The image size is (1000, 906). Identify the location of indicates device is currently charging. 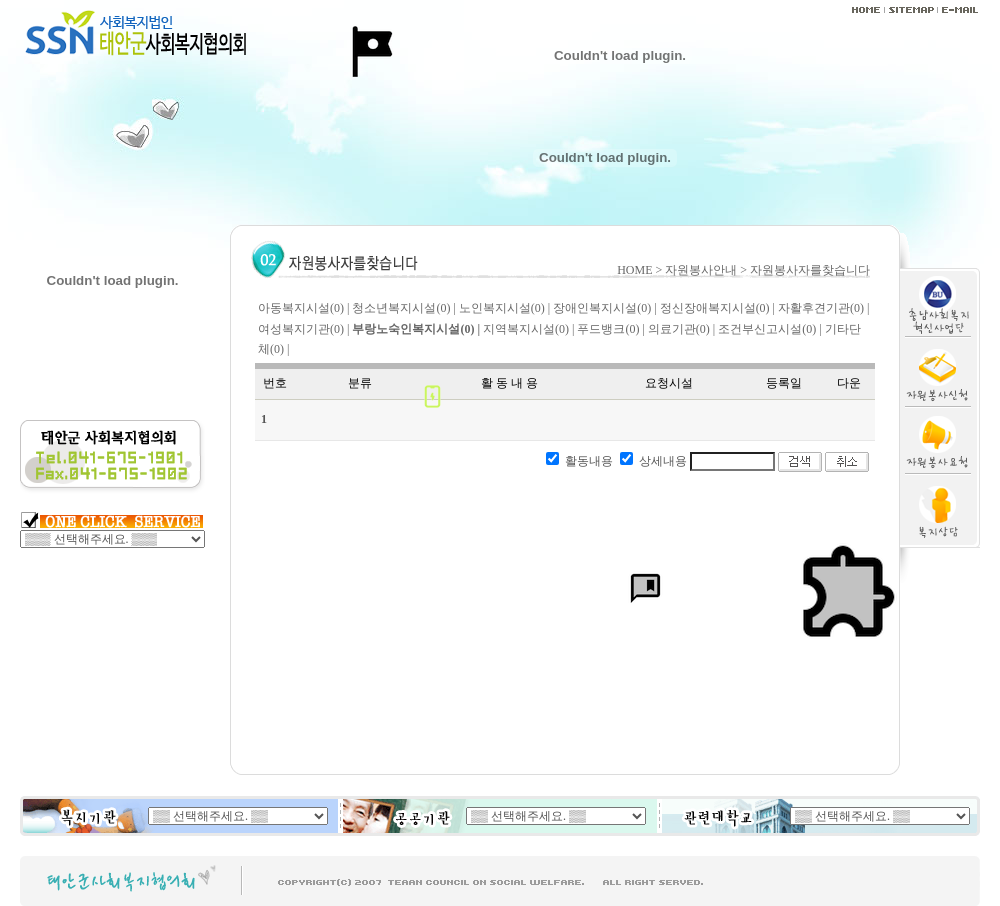
(432, 396).